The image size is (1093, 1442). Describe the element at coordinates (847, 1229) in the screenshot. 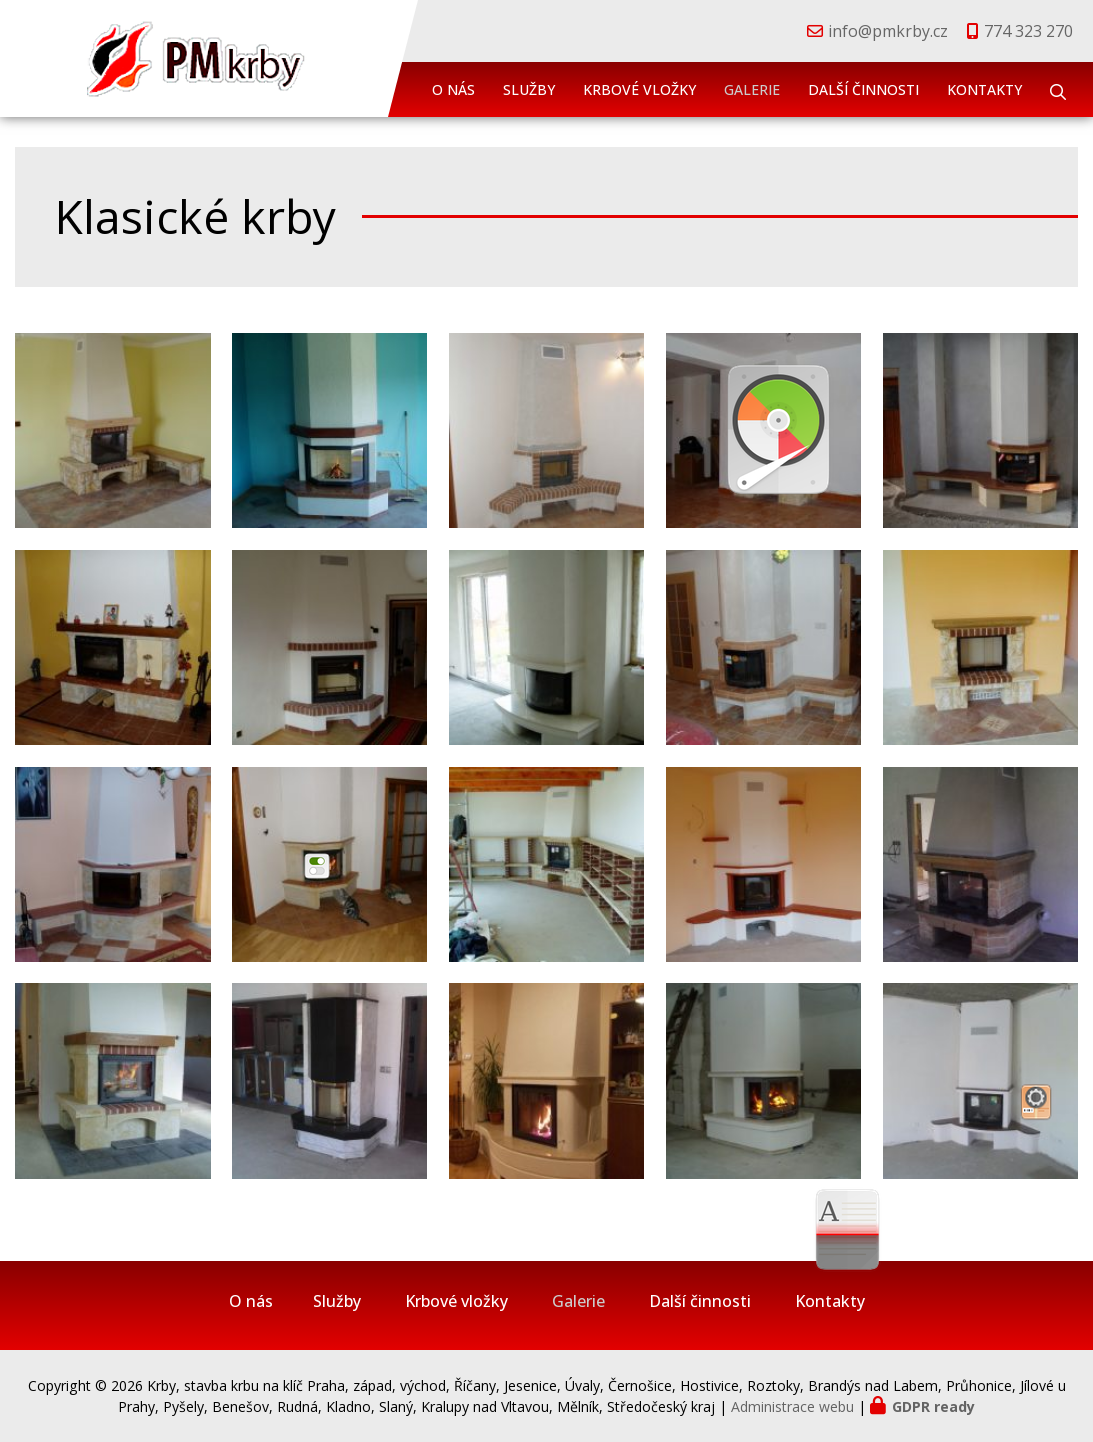

I see `open simple scan document scanner app` at that location.